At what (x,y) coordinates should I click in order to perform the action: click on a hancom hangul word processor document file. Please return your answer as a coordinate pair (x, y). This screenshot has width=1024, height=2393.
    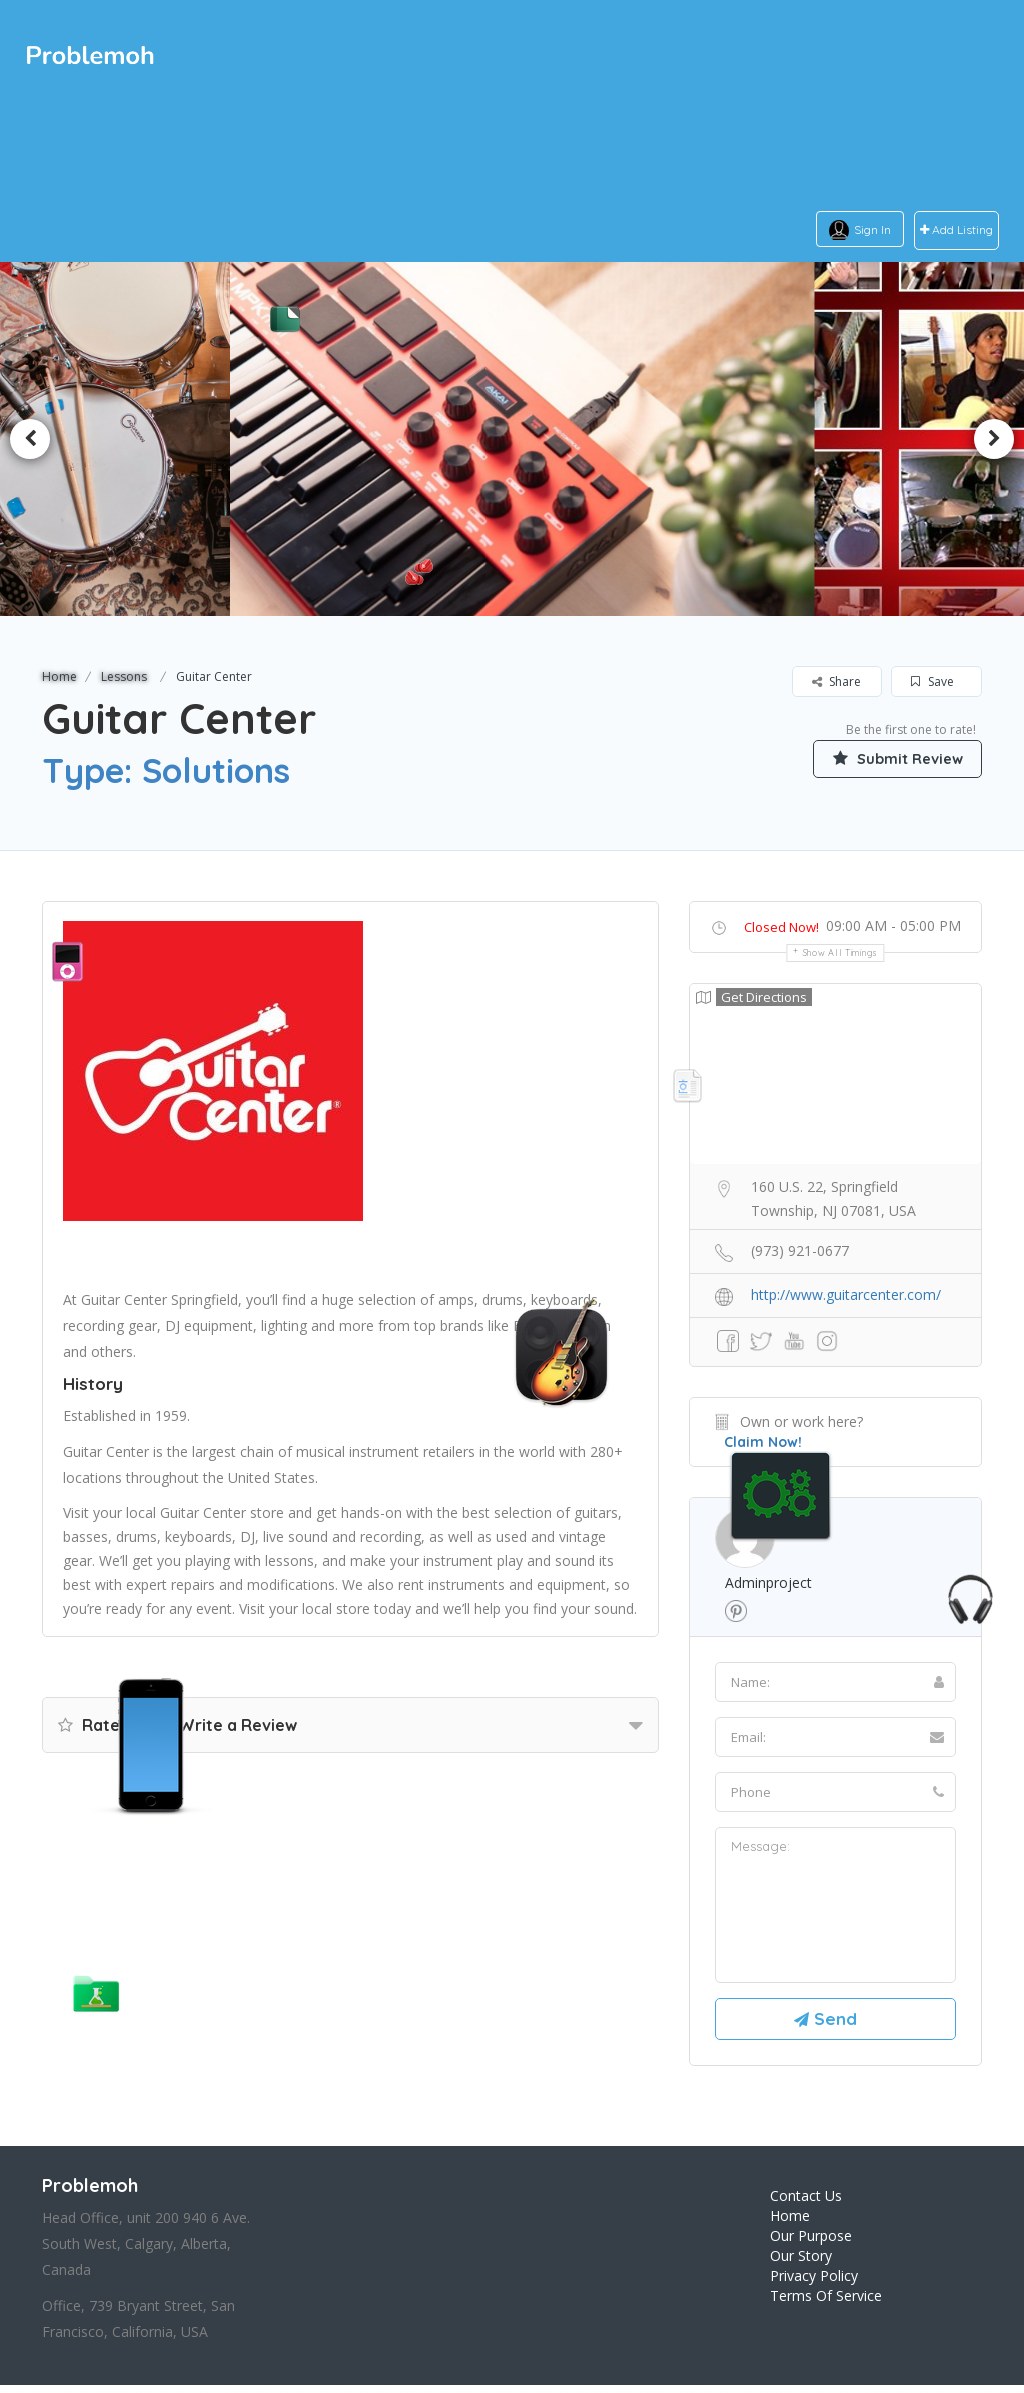
    Looking at the image, I should click on (687, 1085).